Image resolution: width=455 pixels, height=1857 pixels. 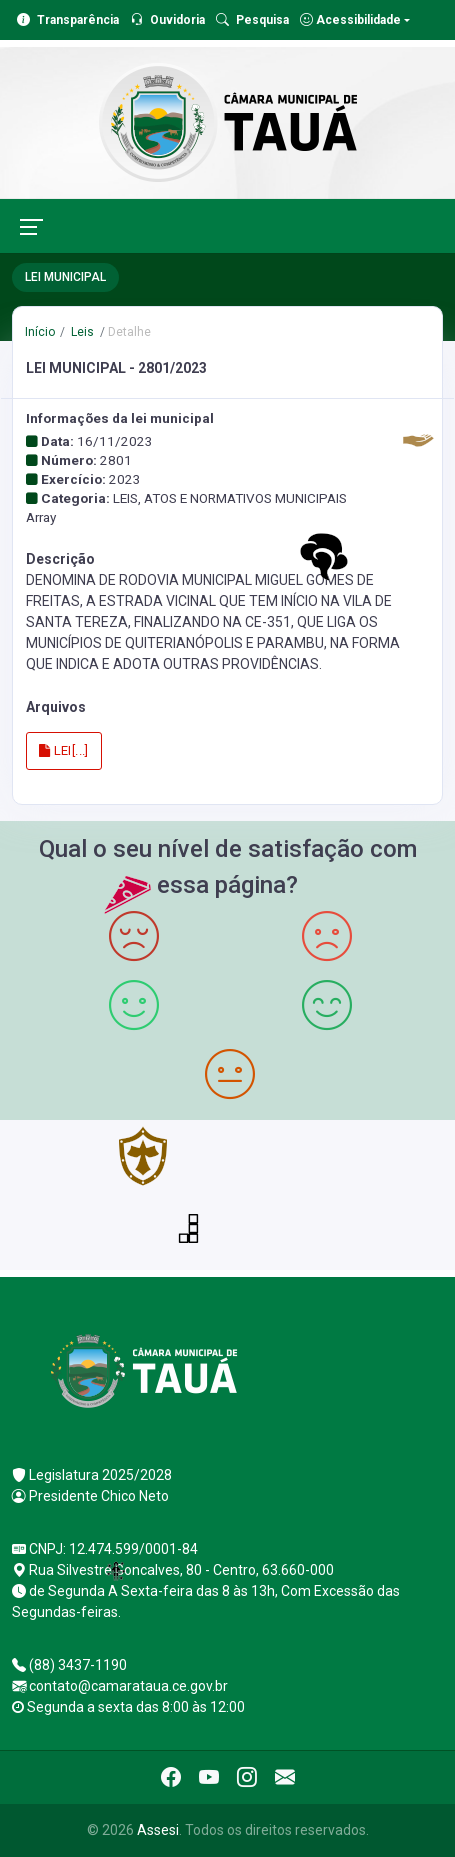 What do you see at coordinates (116, 1571) in the screenshot?
I see `indicates severe winter weather conditions` at bounding box center [116, 1571].